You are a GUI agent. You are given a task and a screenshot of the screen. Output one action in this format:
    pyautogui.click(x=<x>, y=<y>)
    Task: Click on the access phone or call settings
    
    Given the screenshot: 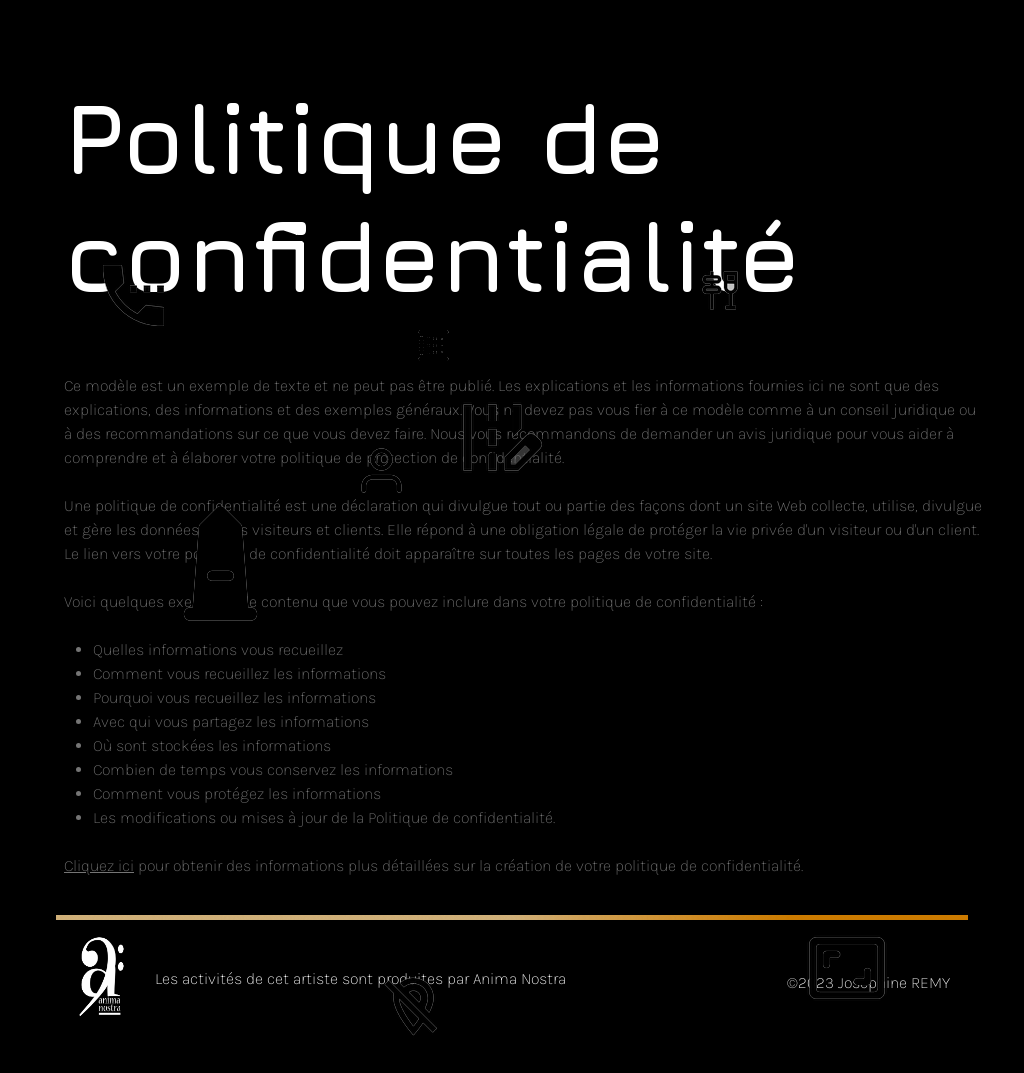 What is the action you would take?
    pyautogui.click(x=133, y=295)
    